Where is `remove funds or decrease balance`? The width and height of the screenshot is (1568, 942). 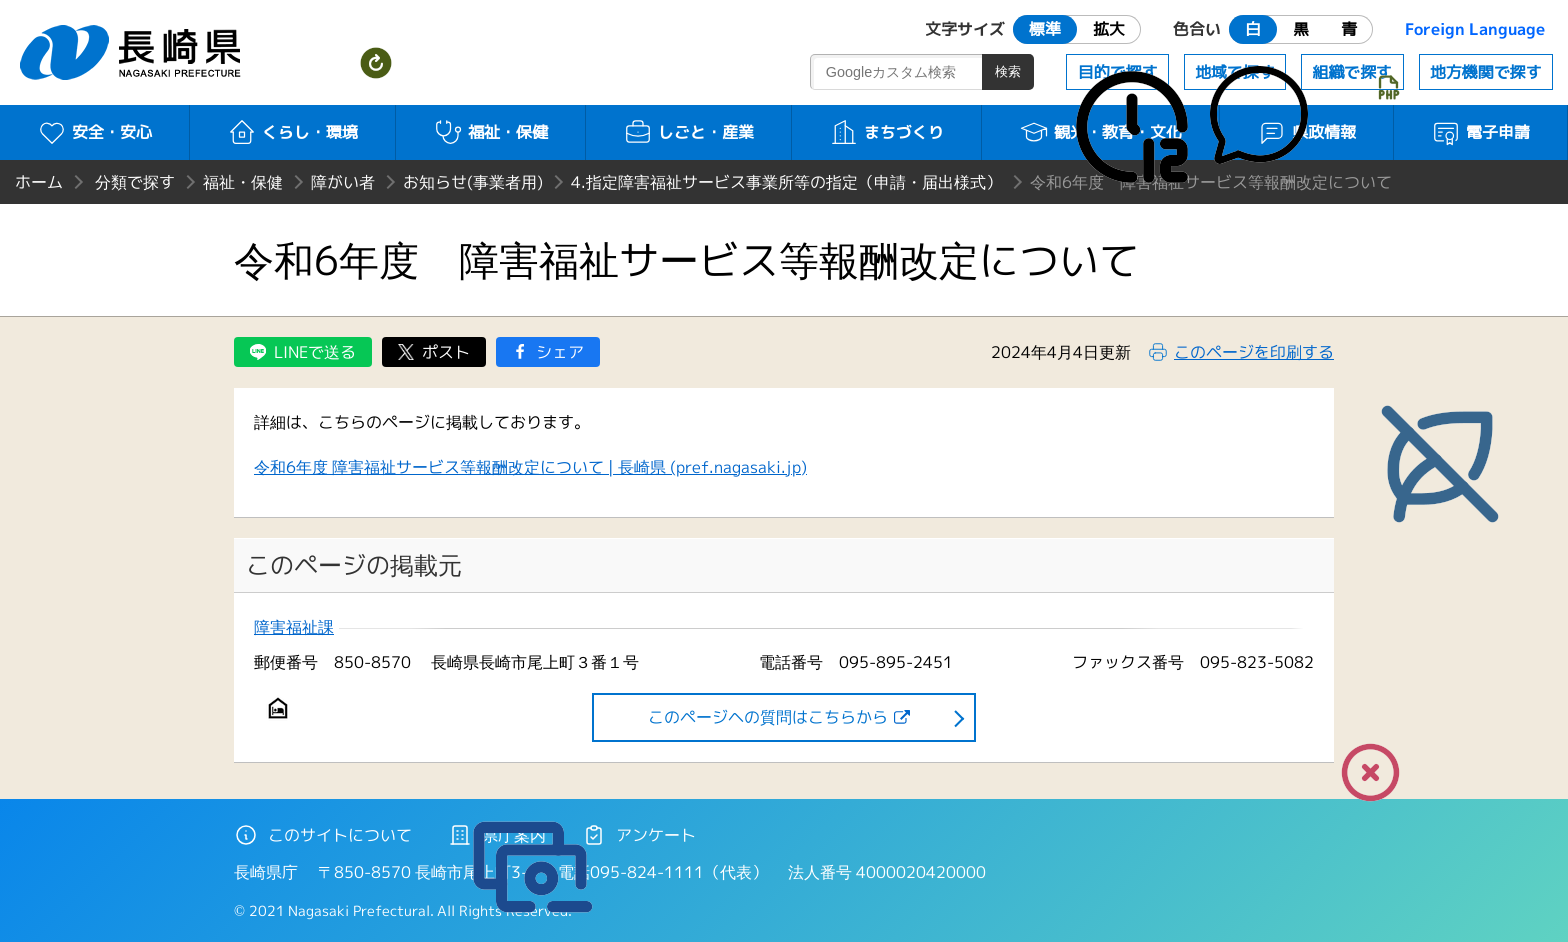
remove funds or decrease balance is located at coordinates (530, 867).